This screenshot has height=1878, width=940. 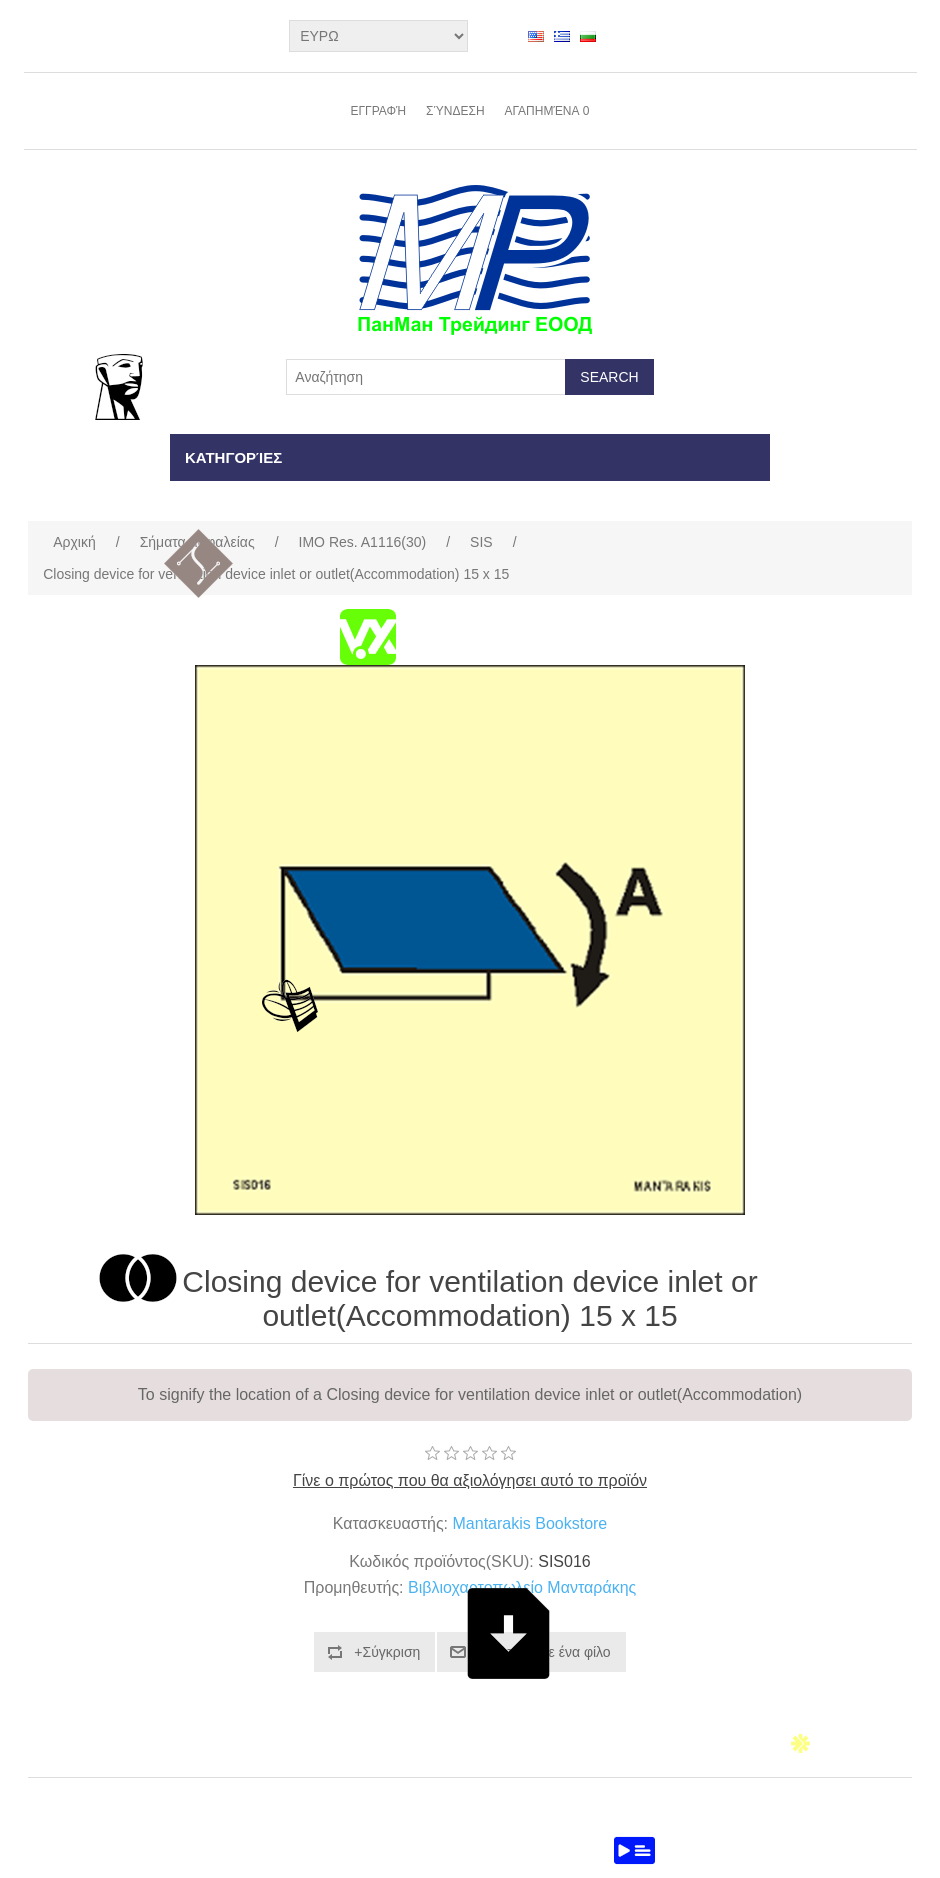 I want to click on taxbuzz company logo, so click(x=290, y=1006).